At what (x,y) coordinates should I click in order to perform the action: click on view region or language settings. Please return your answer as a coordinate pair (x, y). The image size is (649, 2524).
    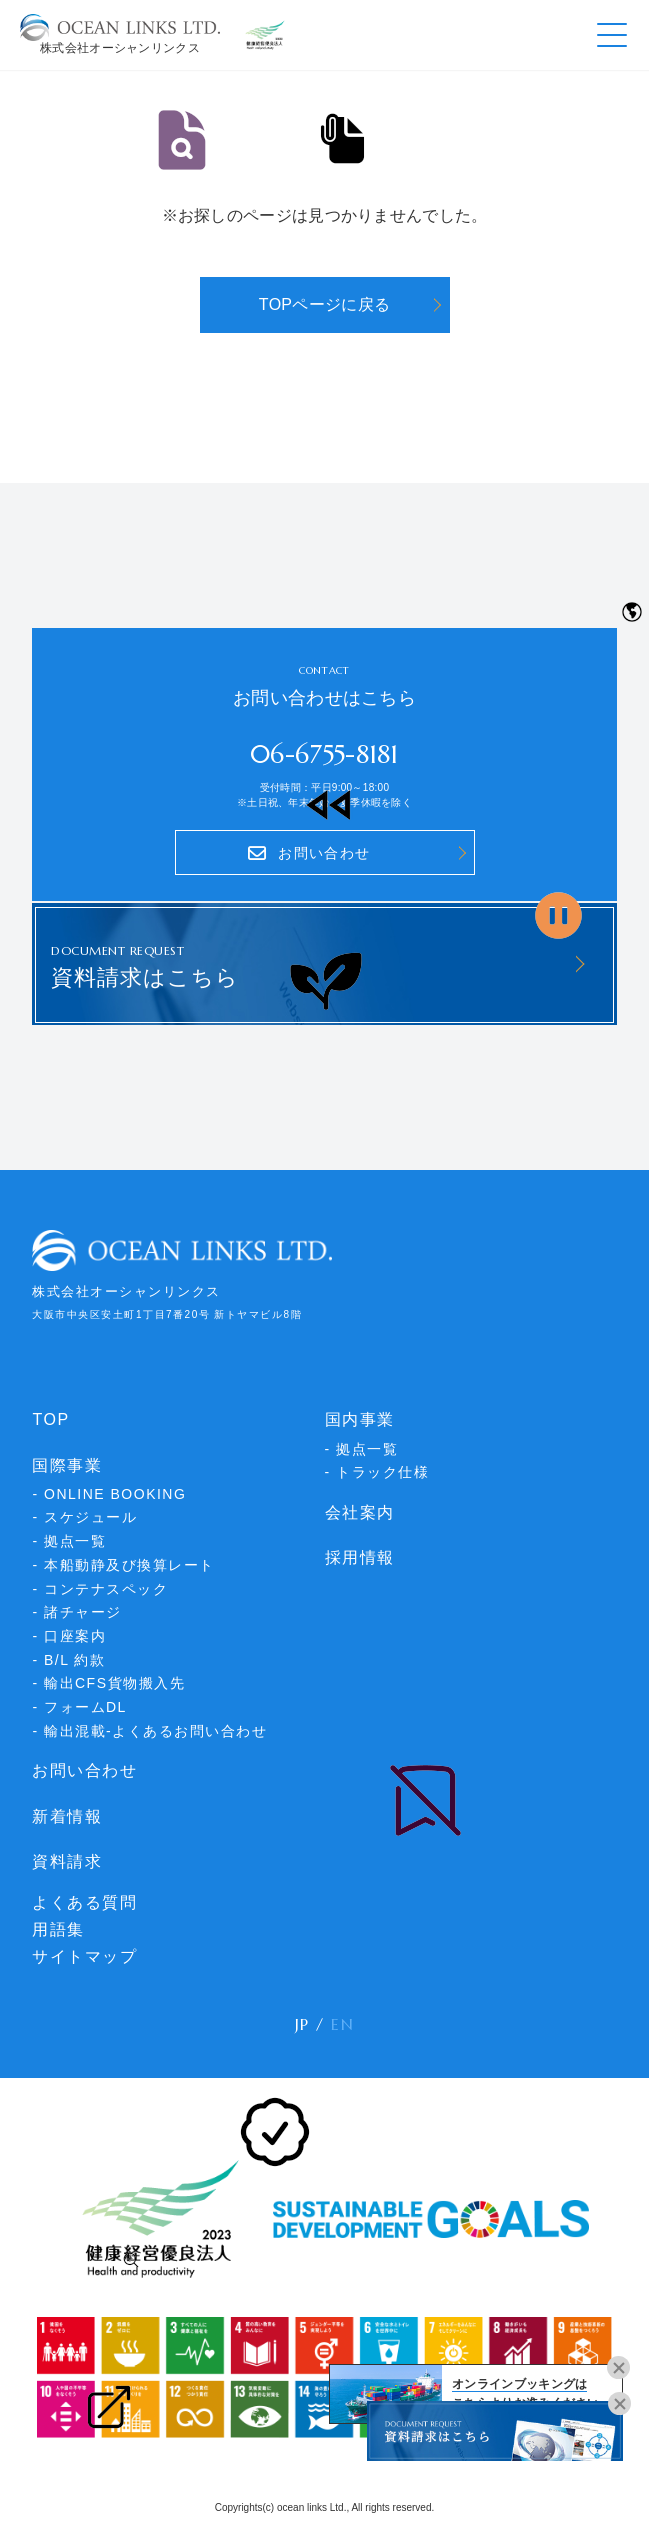
    Looking at the image, I should click on (632, 612).